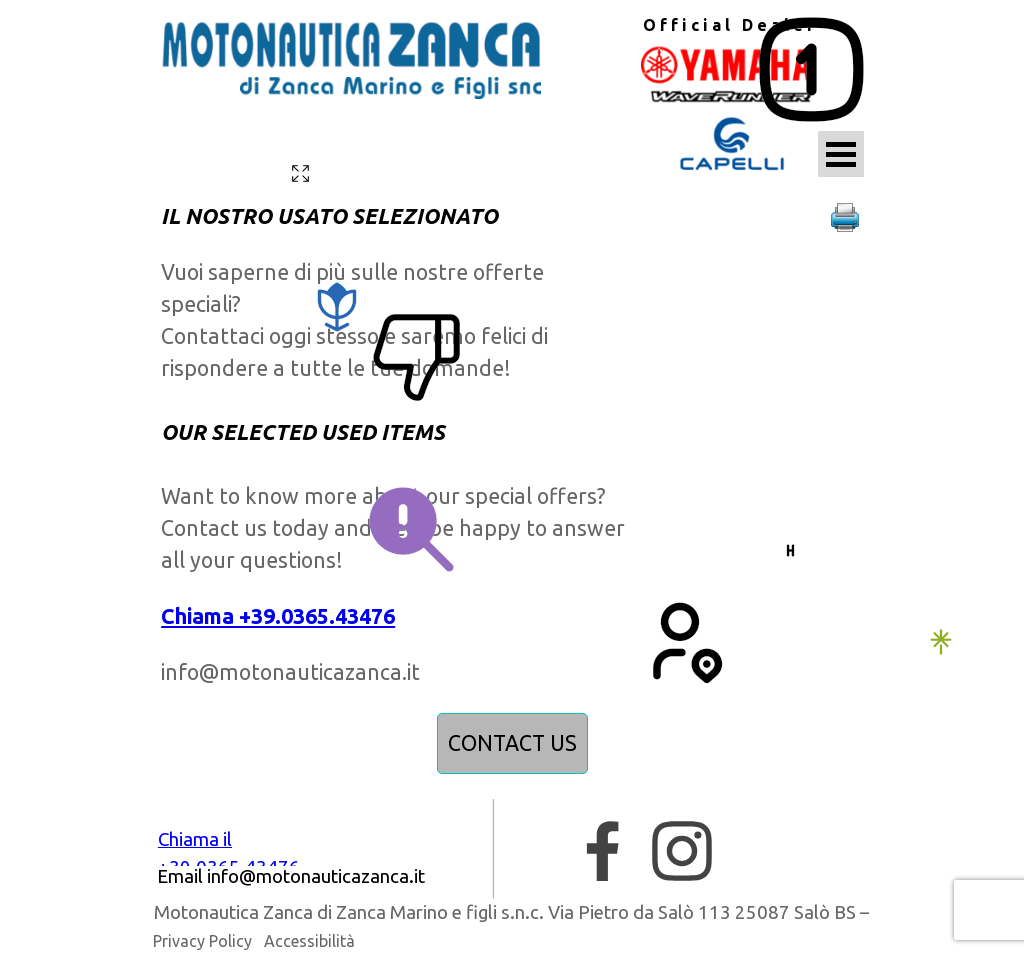  Describe the element at coordinates (411, 529) in the screenshot. I see `search error or warning` at that location.